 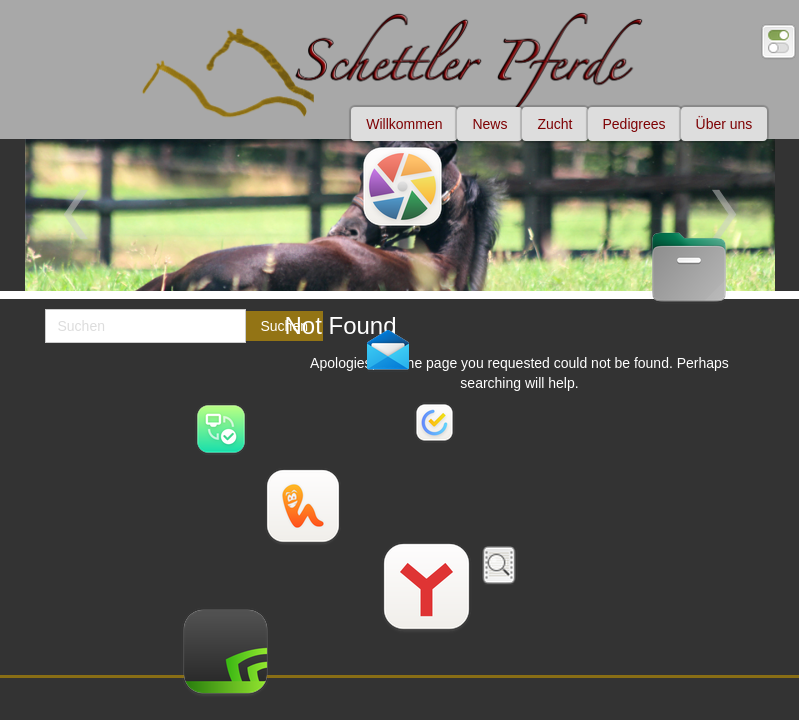 What do you see at coordinates (778, 41) in the screenshot?
I see `open system tweaks or settings customization` at bounding box center [778, 41].